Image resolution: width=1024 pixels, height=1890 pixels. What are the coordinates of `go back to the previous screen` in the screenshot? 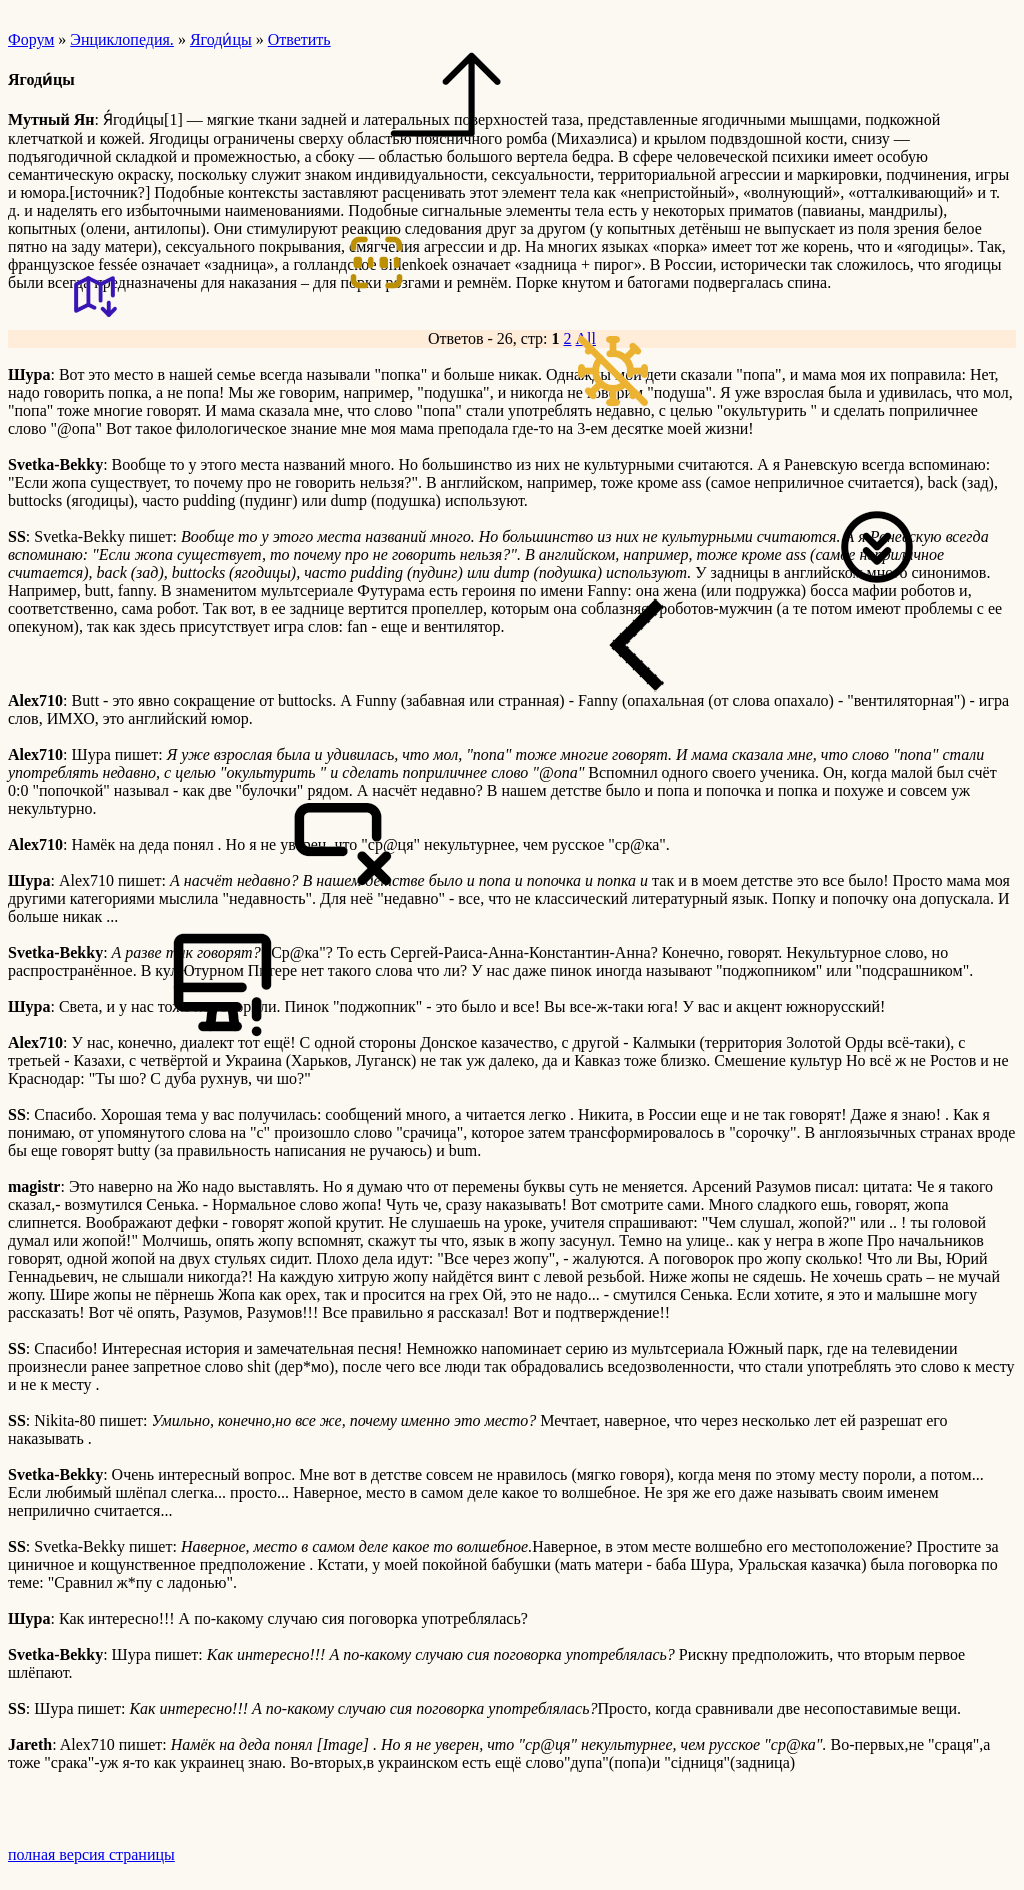 It's located at (638, 645).